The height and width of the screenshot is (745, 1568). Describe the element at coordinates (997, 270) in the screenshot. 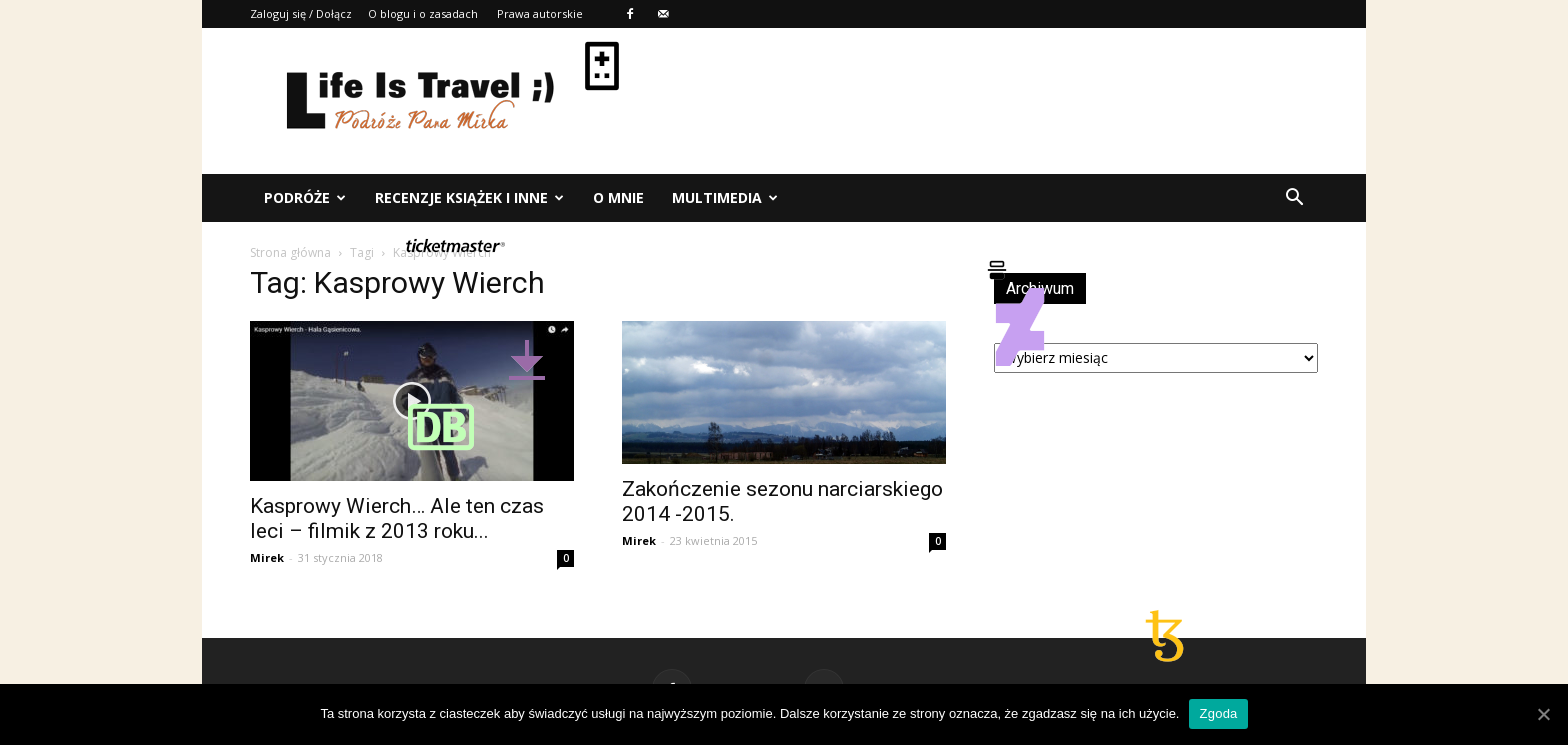

I see `flip content vertically` at that location.